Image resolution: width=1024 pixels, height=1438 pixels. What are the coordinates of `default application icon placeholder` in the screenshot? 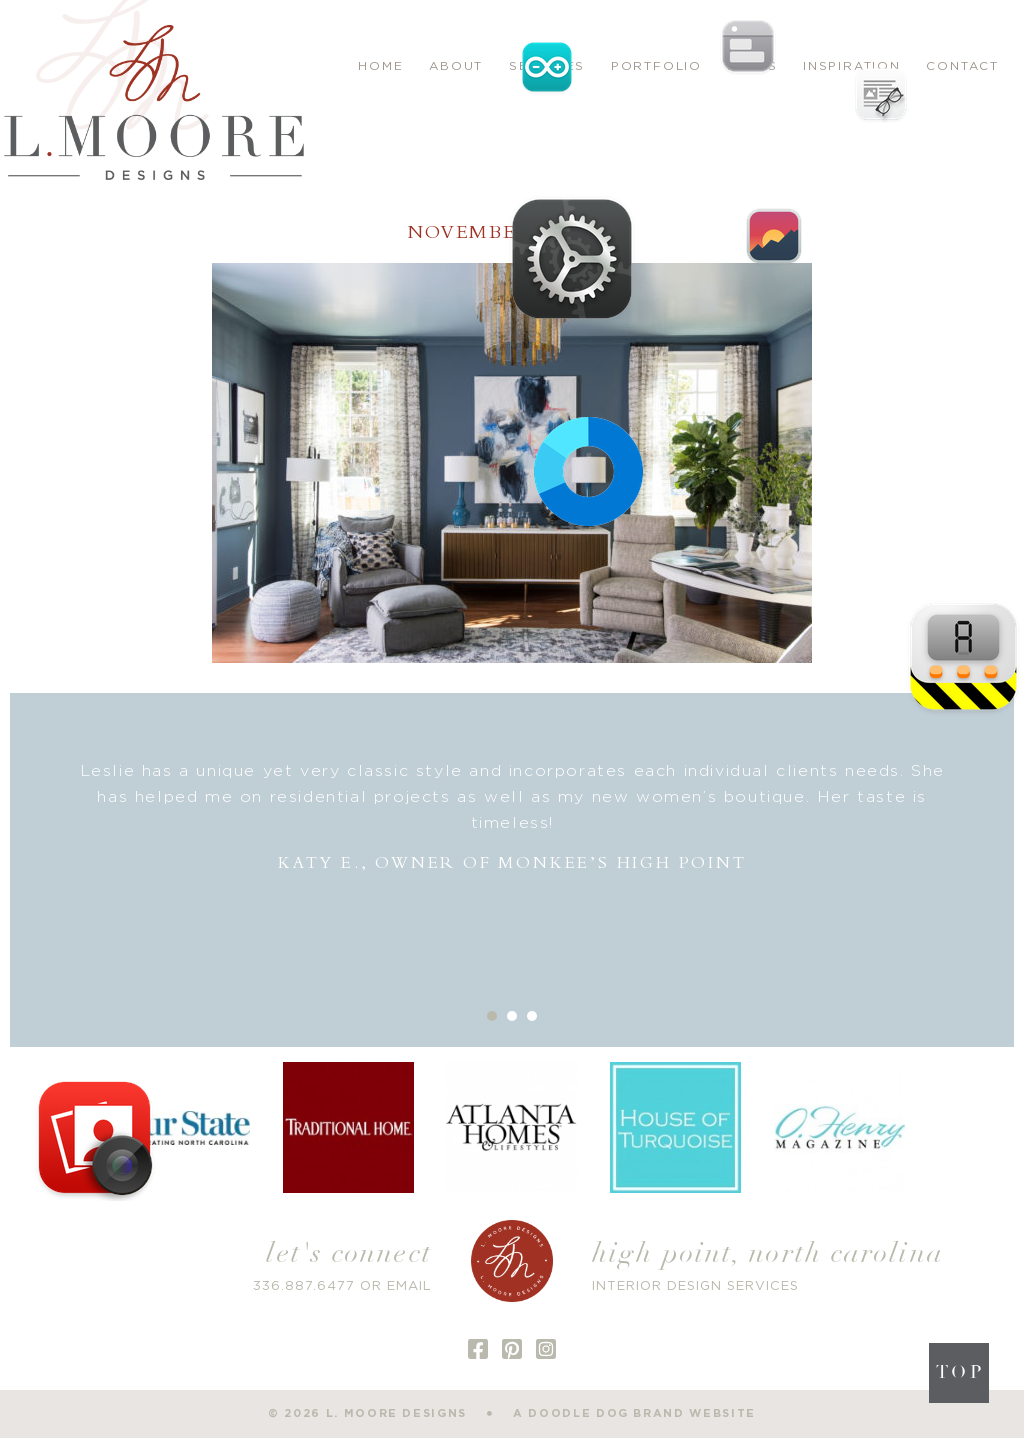 It's located at (572, 259).